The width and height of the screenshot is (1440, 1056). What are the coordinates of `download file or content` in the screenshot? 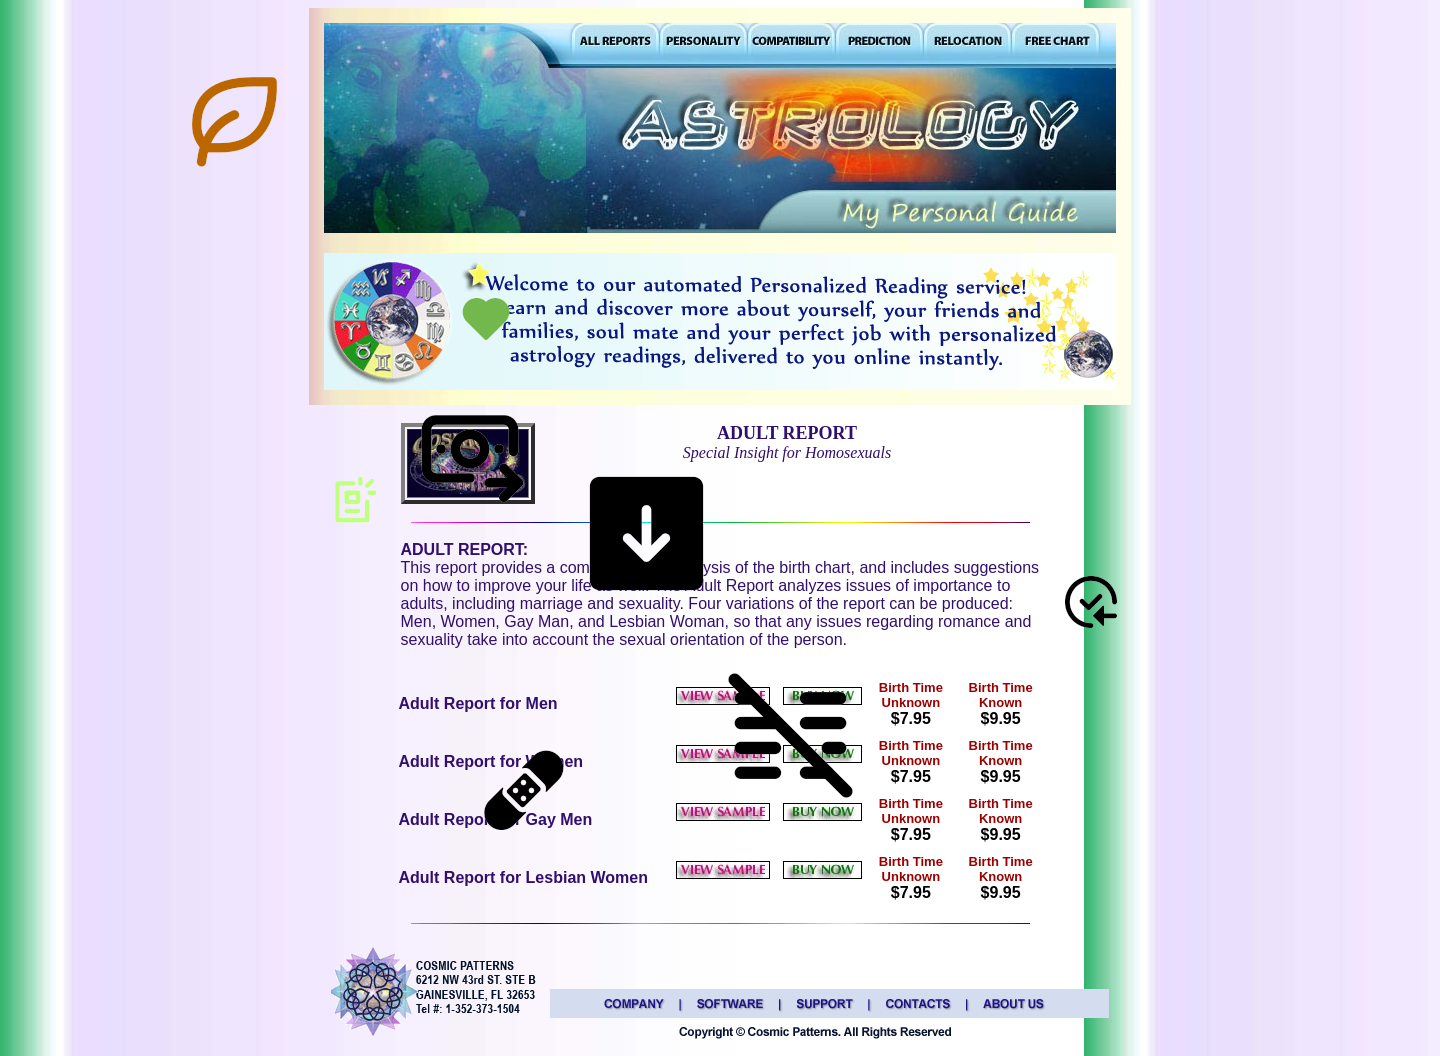 It's located at (646, 533).